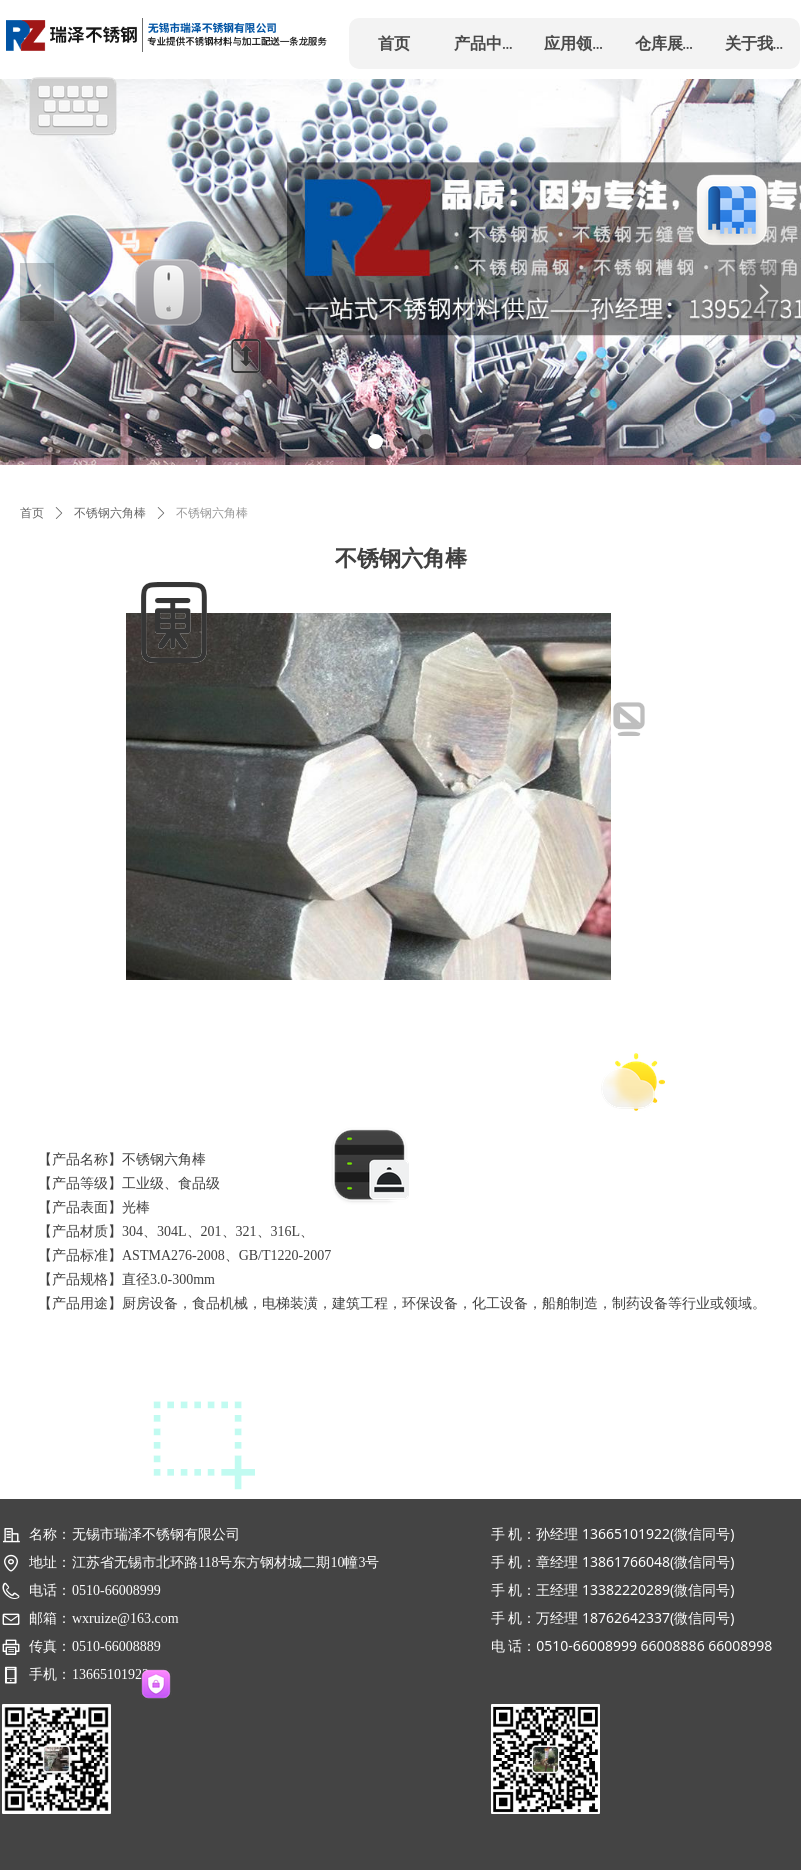 This screenshot has width=801, height=1870. Describe the element at coordinates (168, 293) in the screenshot. I see `open mouse settings and preferences` at that location.